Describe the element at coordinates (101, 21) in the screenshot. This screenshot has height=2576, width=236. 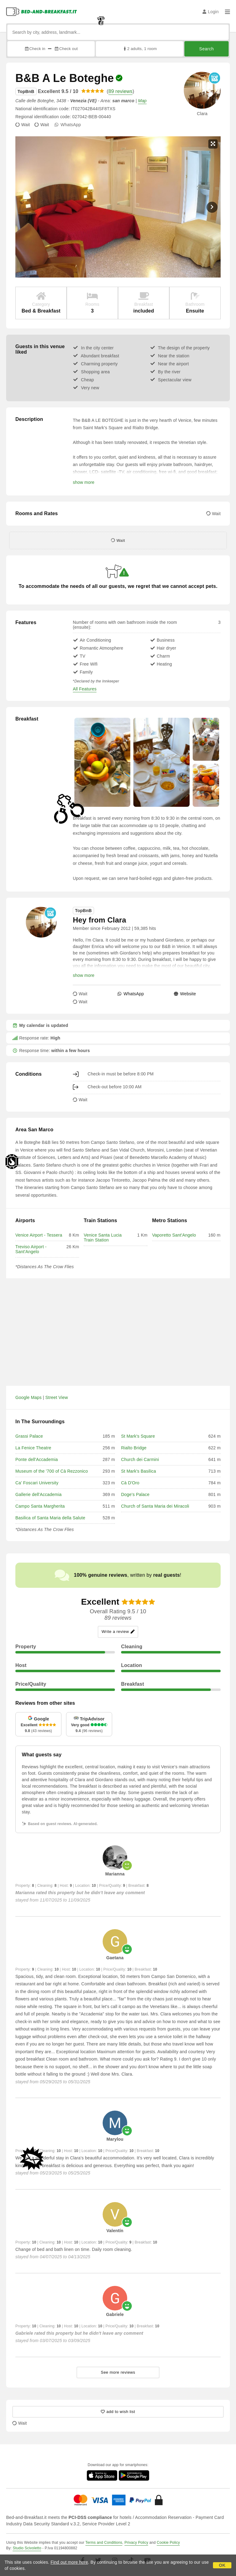
I see `make a purchase or payment` at that location.